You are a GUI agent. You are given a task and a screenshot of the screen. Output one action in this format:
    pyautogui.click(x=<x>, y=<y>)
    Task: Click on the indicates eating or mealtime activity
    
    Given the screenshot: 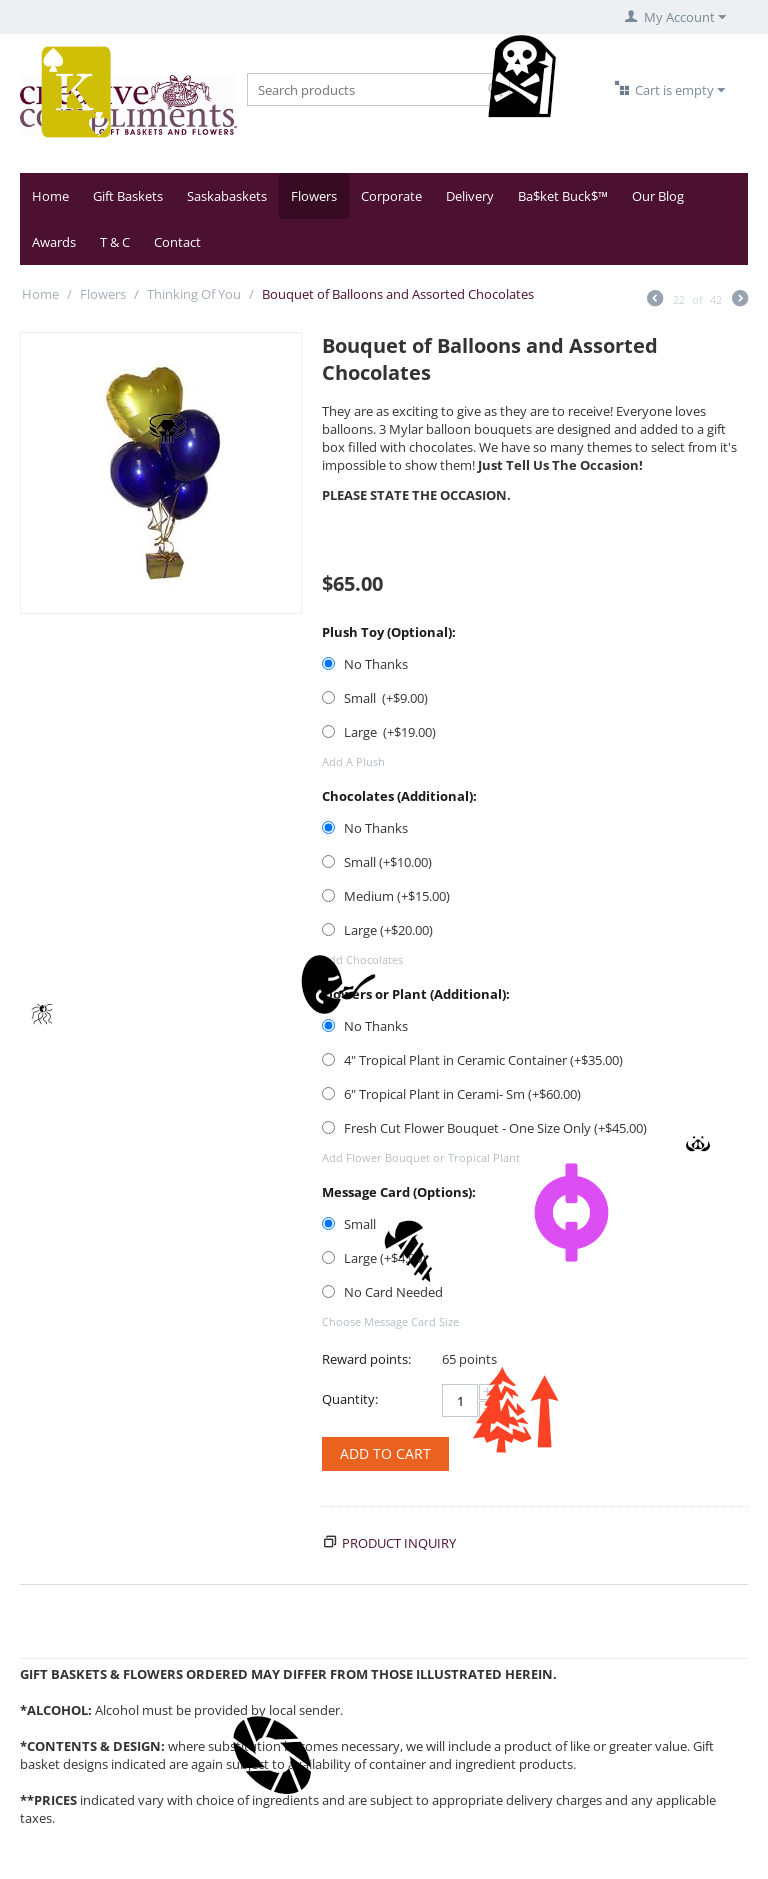 What is the action you would take?
    pyautogui.click(x=338, y=984)
    